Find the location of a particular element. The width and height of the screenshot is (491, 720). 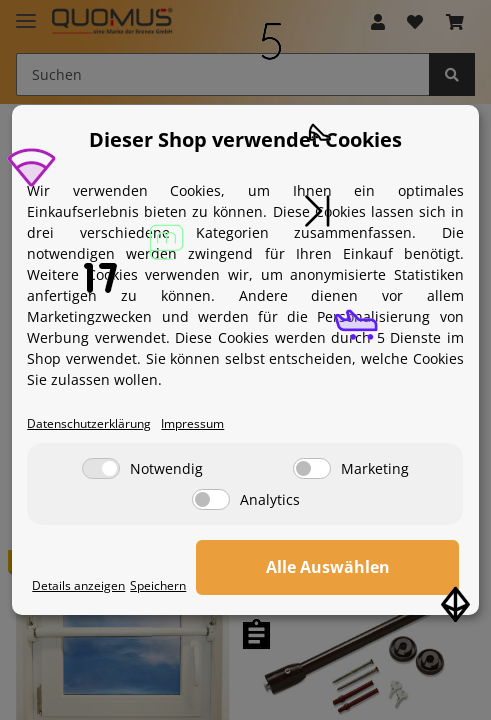

open mastodon app is located at coordinates (166, 241).